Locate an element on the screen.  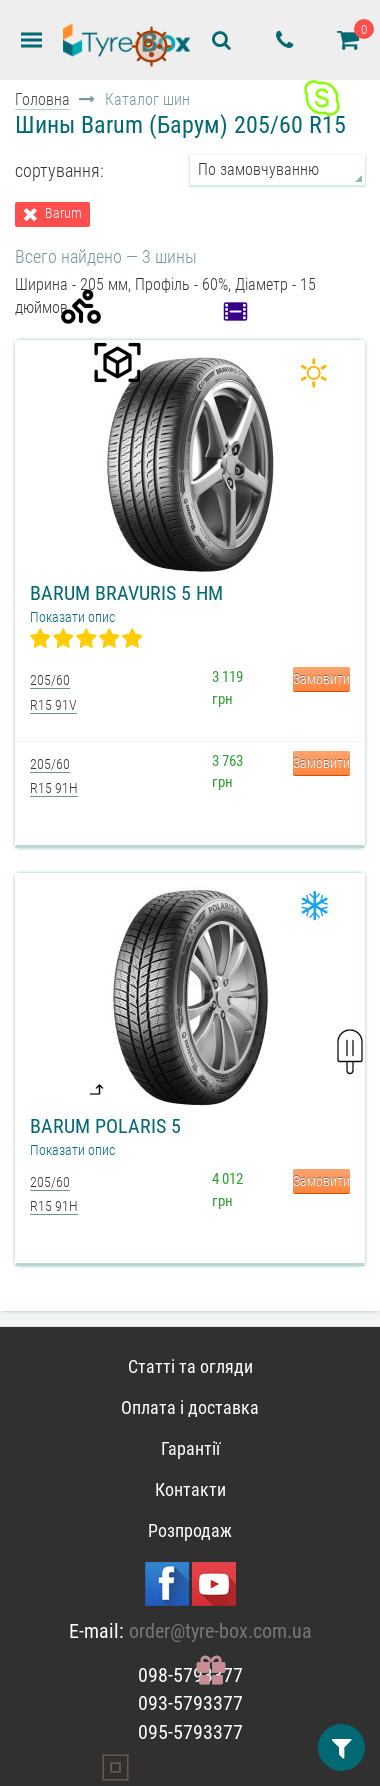
open Skype app is located at coordinates (322, 98).